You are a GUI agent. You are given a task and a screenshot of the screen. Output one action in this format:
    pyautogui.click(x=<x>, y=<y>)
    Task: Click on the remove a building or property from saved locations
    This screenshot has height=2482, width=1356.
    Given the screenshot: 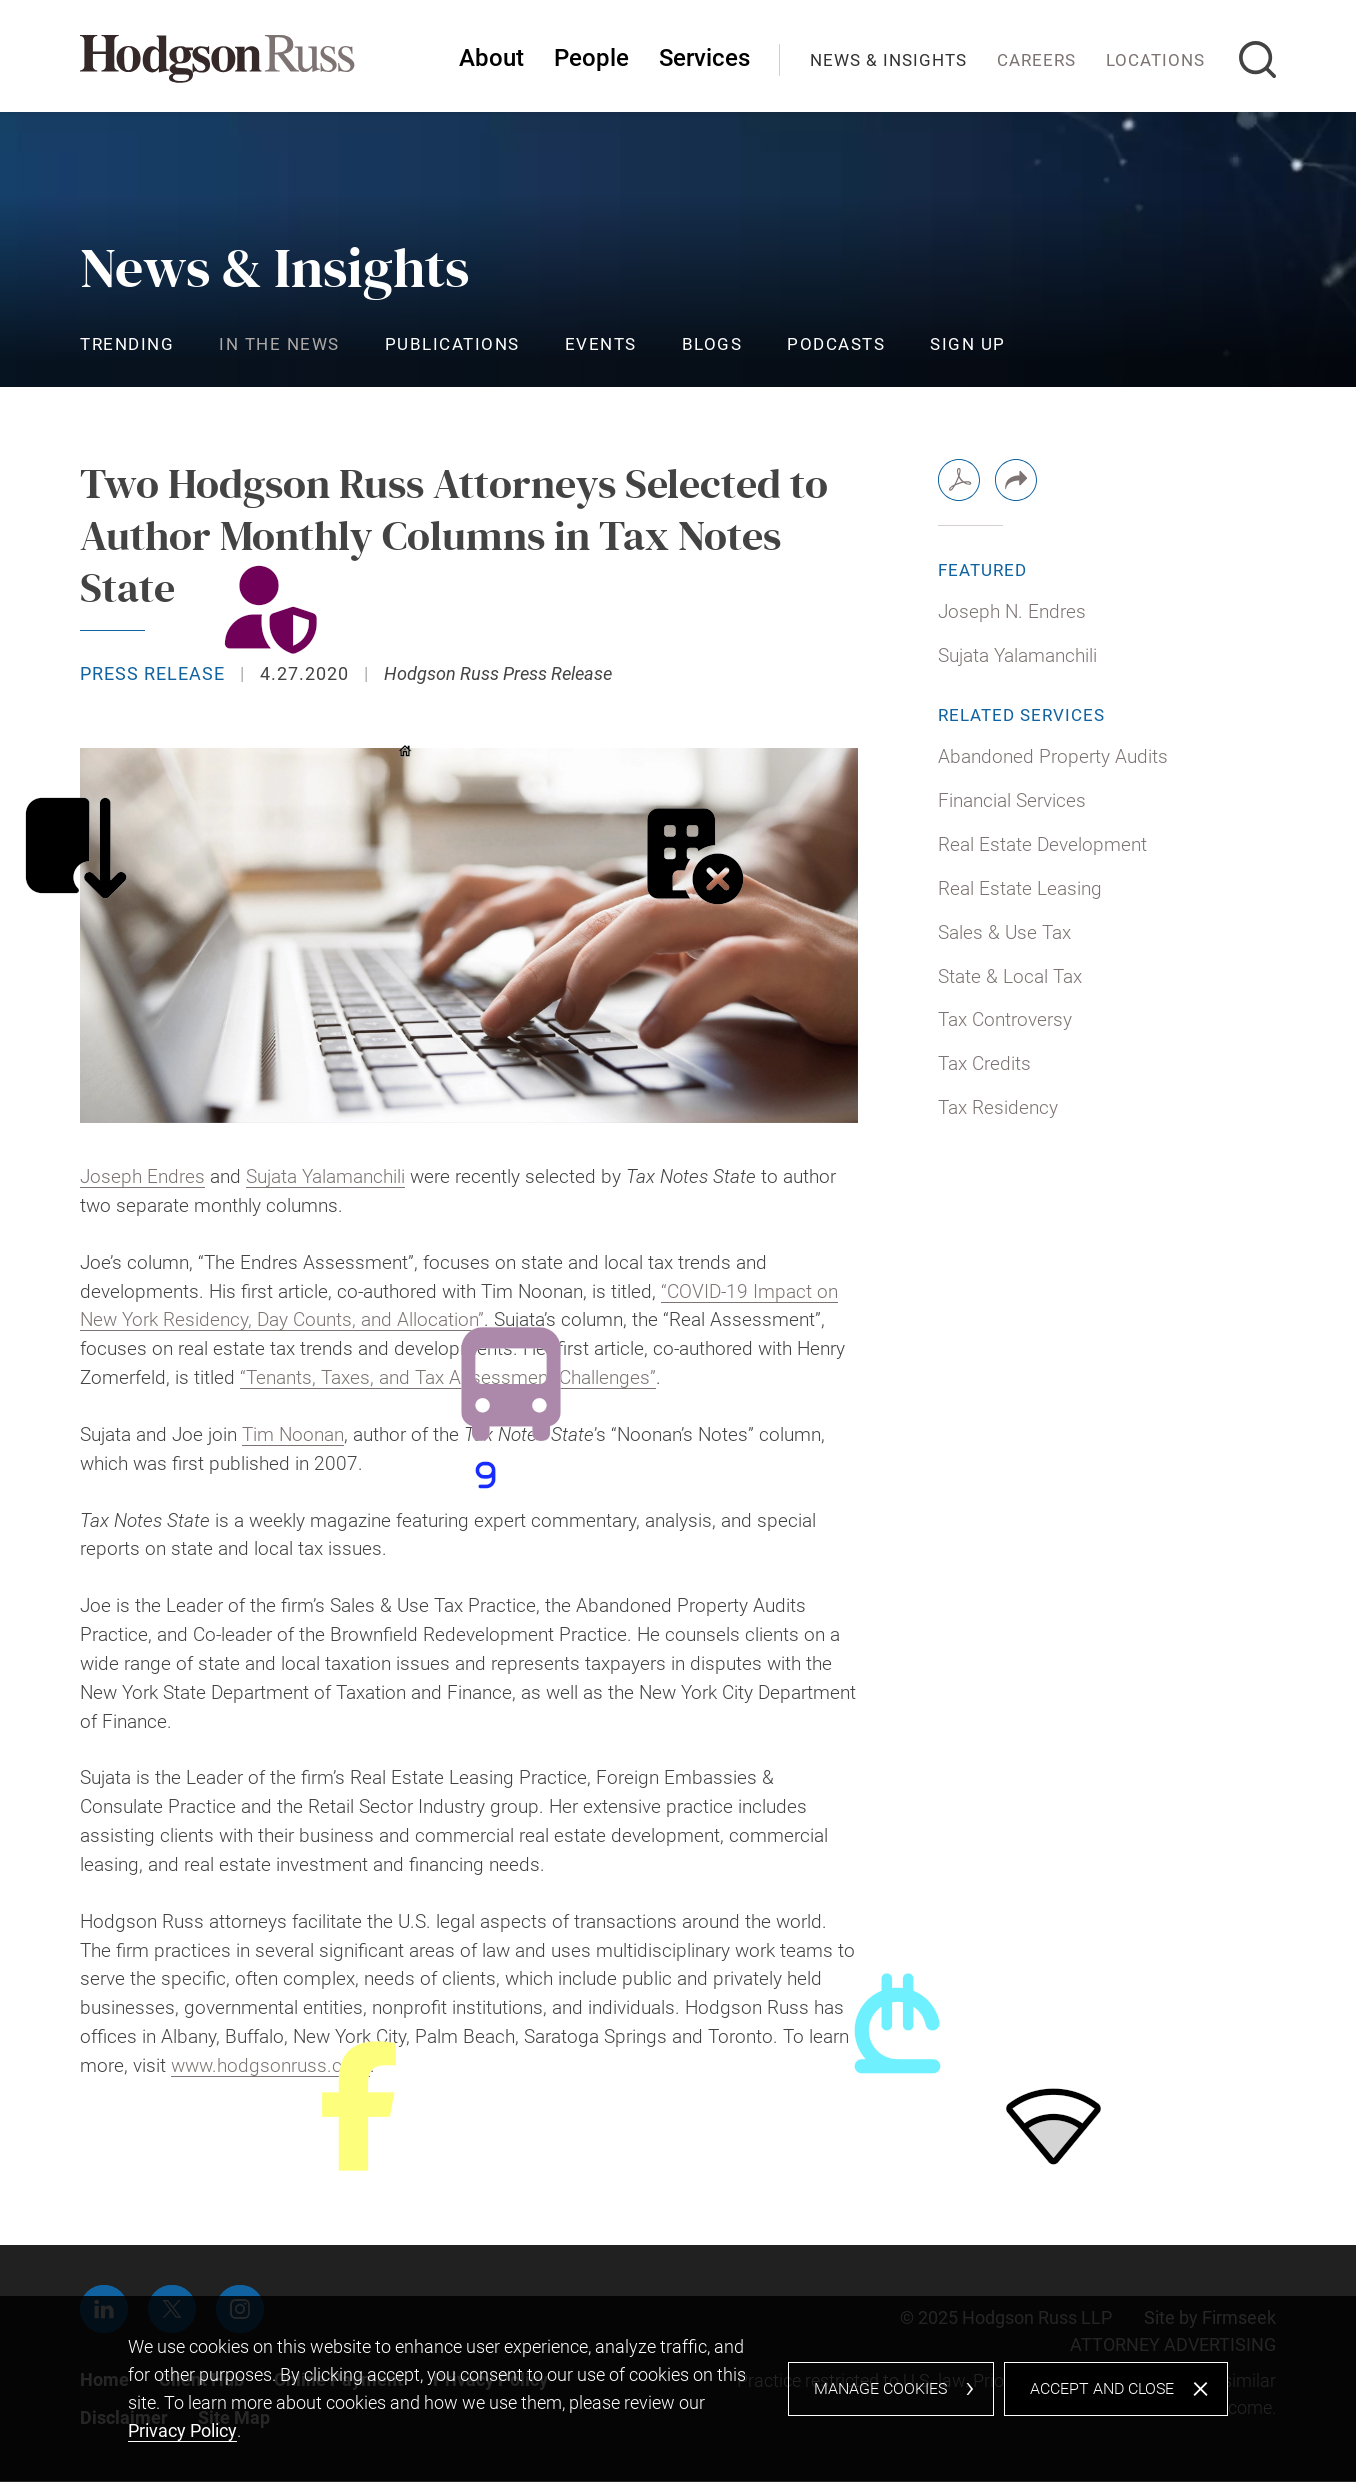 What is the action you would take?
    pyautogui.click(x=692, y=853)
    